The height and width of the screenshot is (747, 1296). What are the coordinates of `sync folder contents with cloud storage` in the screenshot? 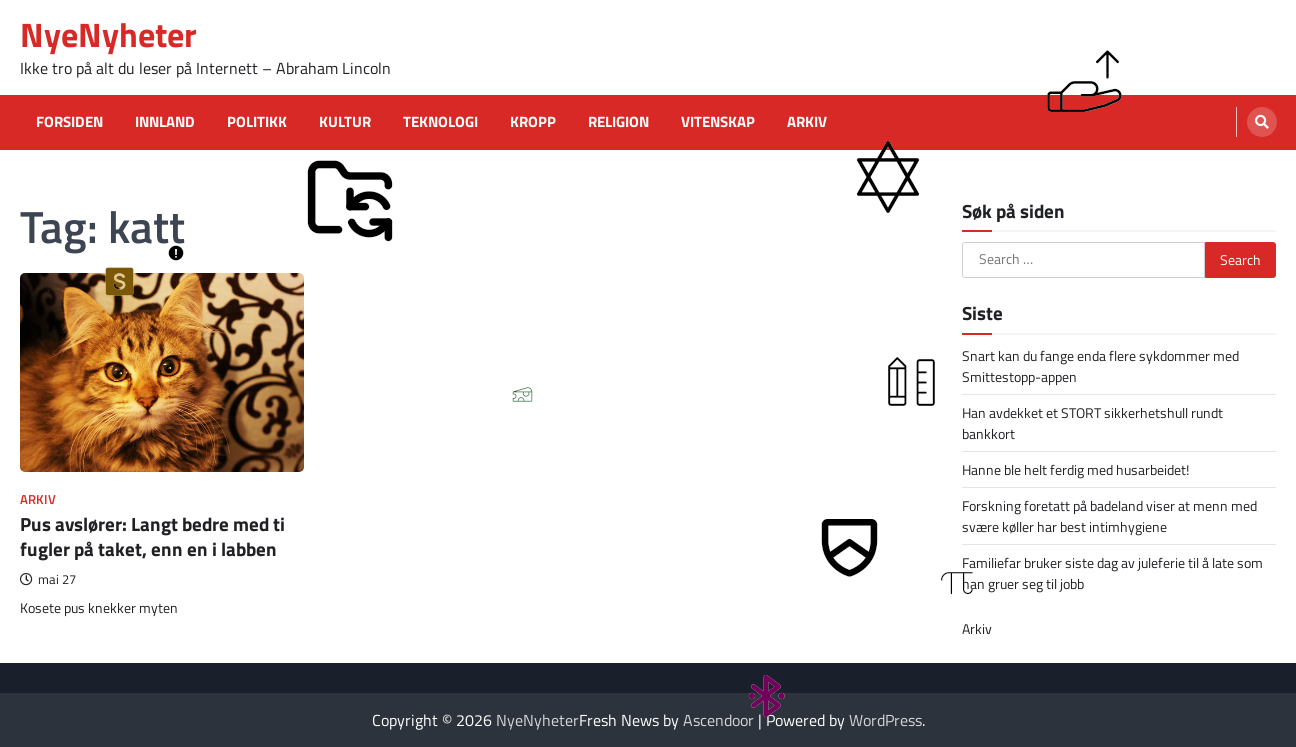 It's located at (350, 199).